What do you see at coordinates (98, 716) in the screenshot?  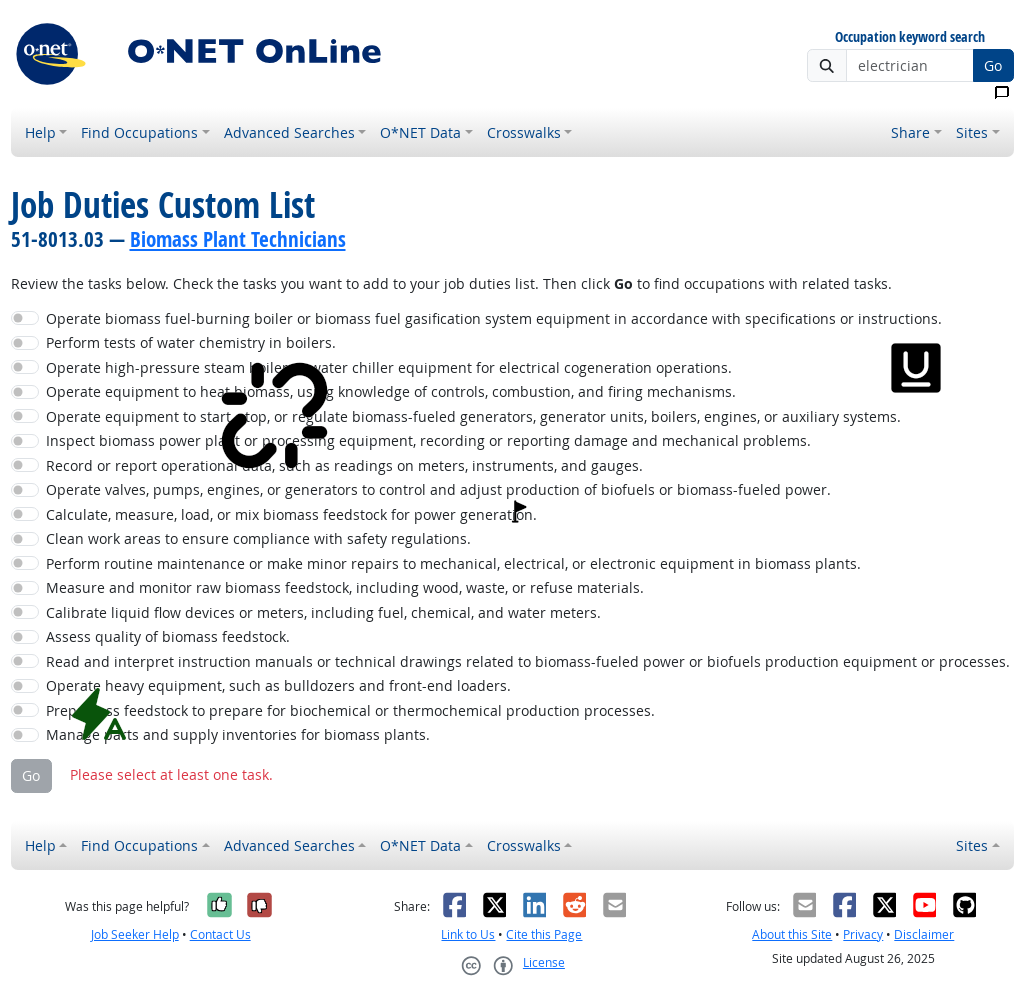 I see `enable auto-flash mode for camera` at bounding box center [98, 716].